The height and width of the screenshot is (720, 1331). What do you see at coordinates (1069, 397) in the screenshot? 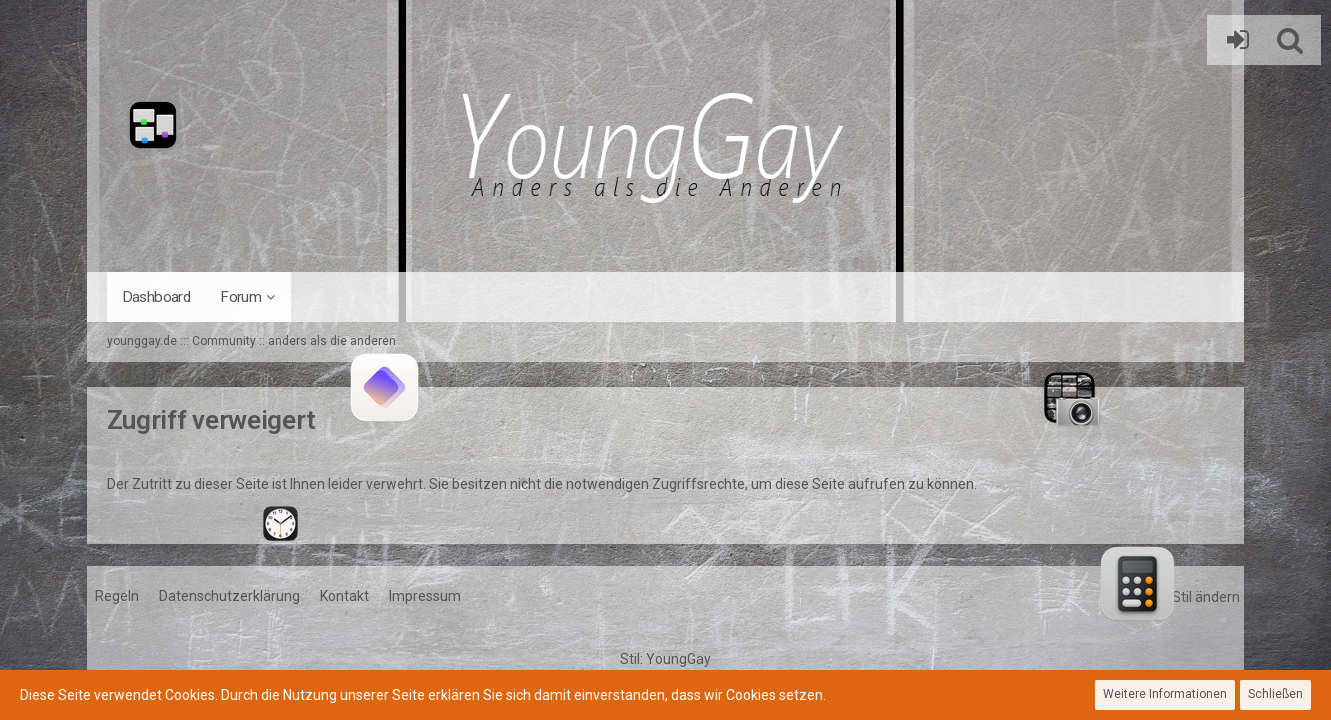
I see `open Image Capture to import photos from connected devices` at bounding box center [1069, 397].